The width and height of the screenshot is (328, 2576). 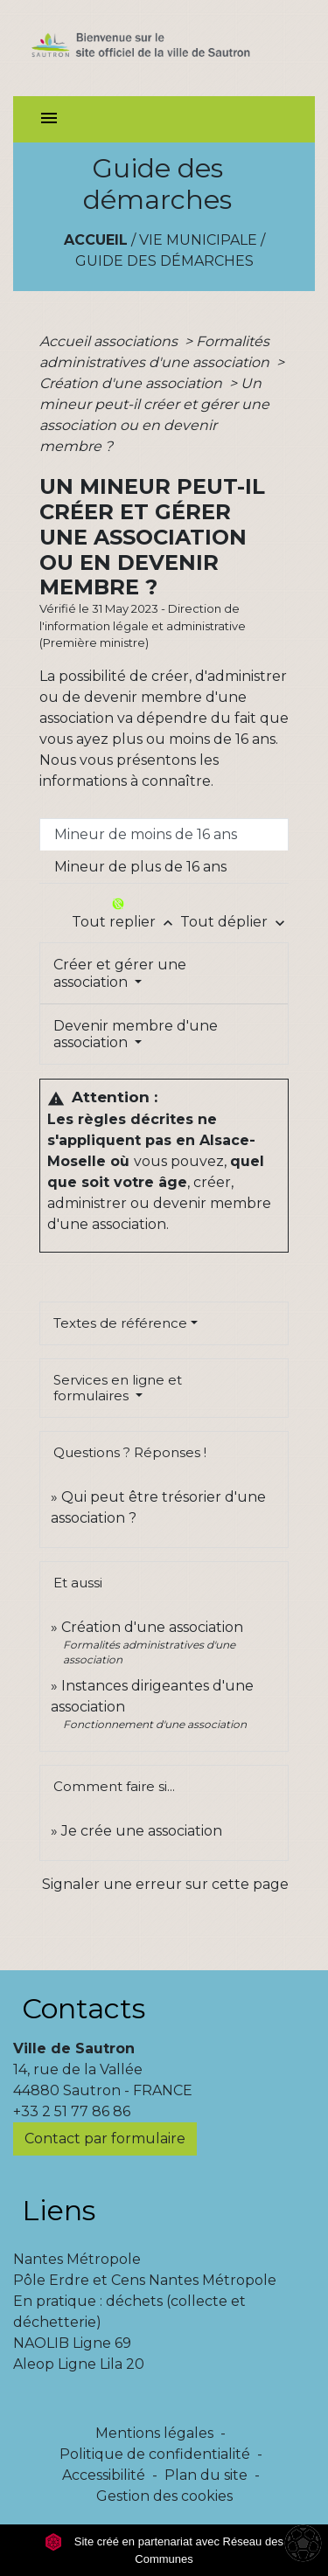 I want to click on access sports or soccer-related content, so click(x=303, y=2543).